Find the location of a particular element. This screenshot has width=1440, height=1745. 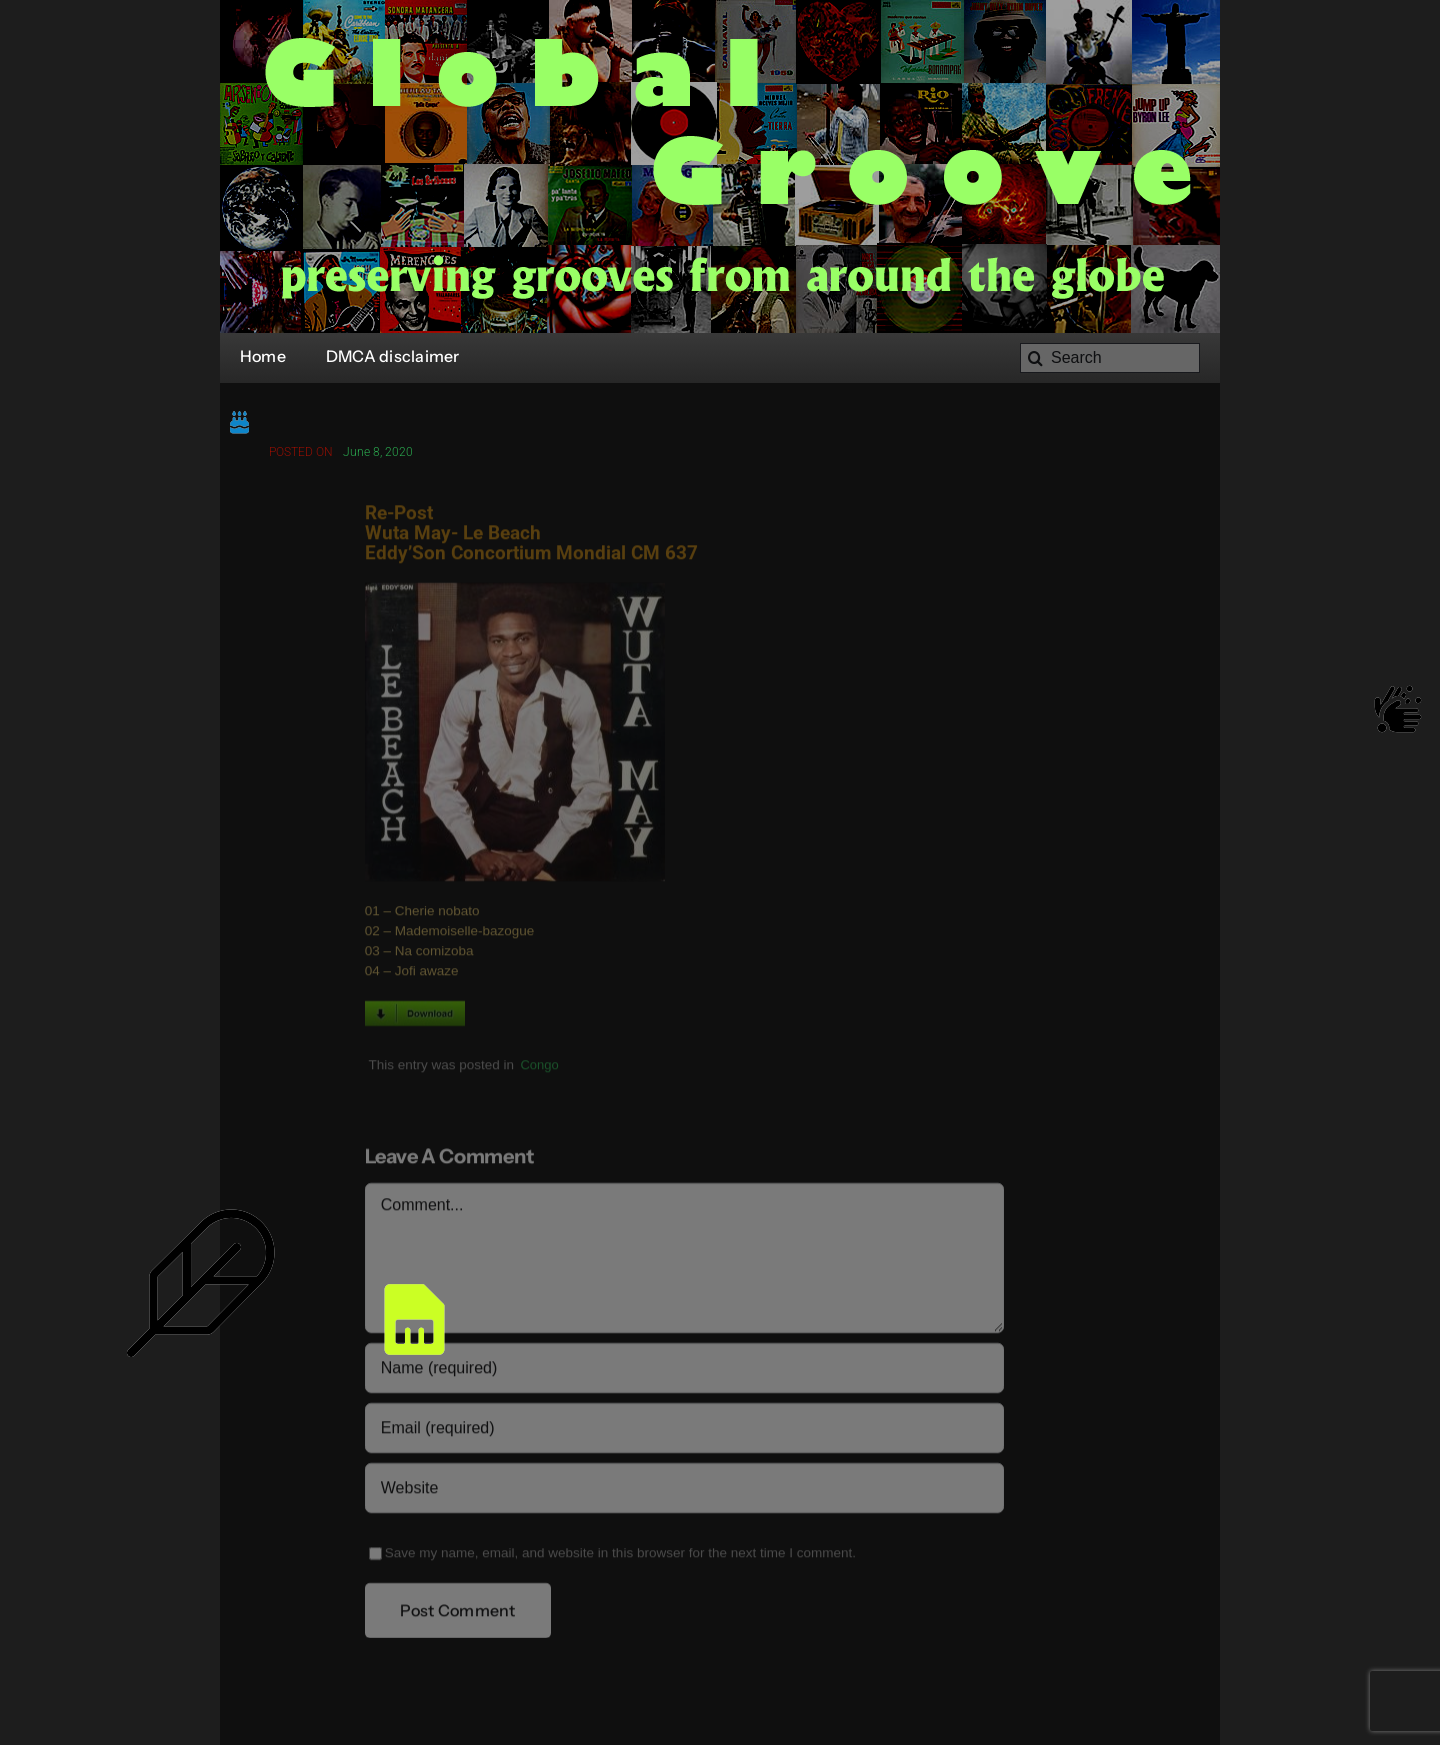

view birthday or celebration events is located at coordinates (239, 422).